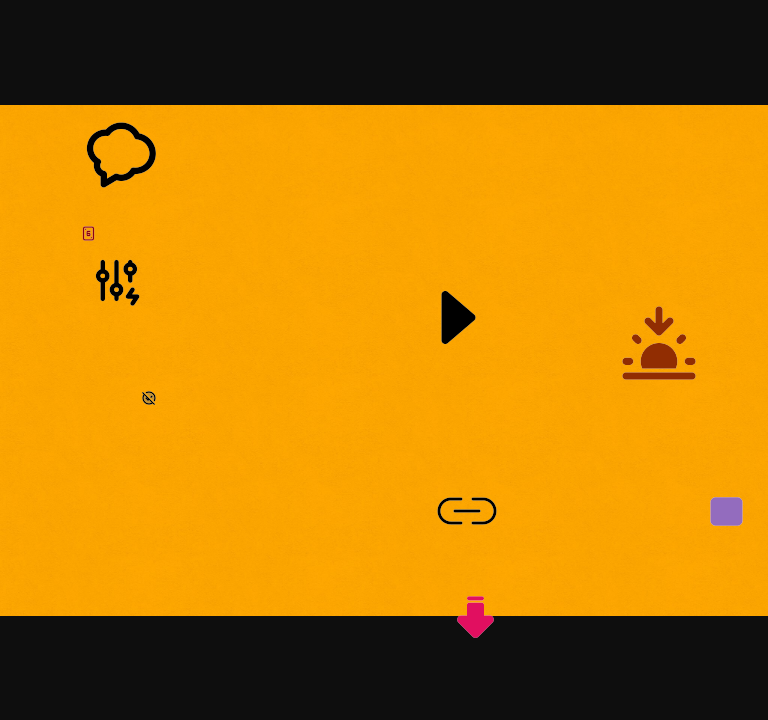  What do you see at coordinates (659, 343) in the screenshot?
I see `indicates sunset or evening time` at bounding box center [659, 343].